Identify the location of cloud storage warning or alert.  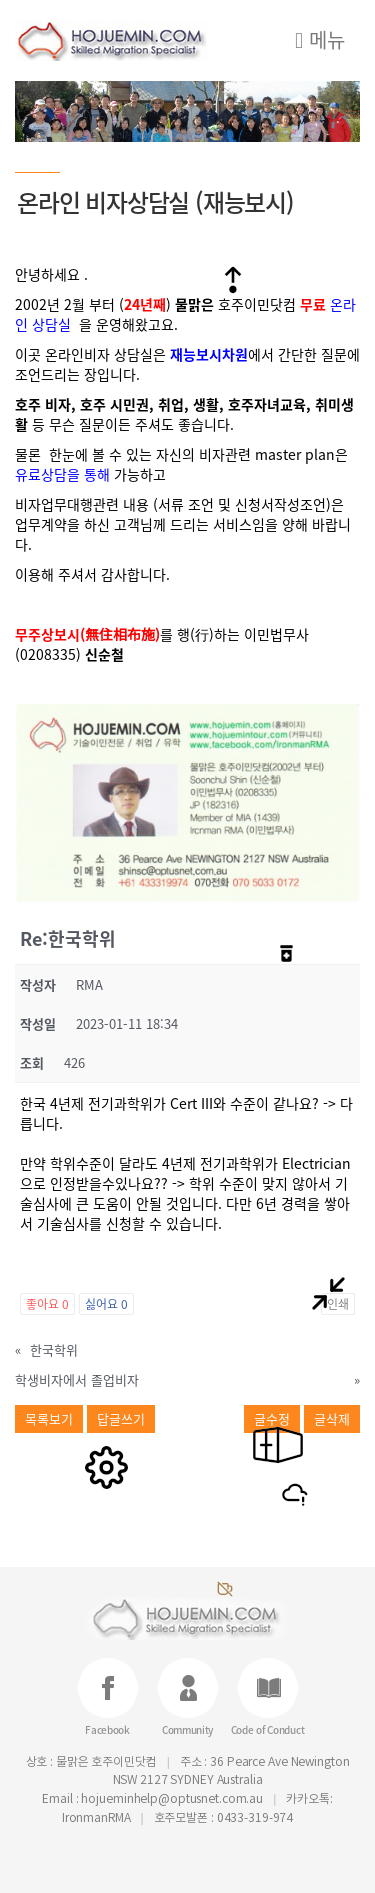
(295, 1493).